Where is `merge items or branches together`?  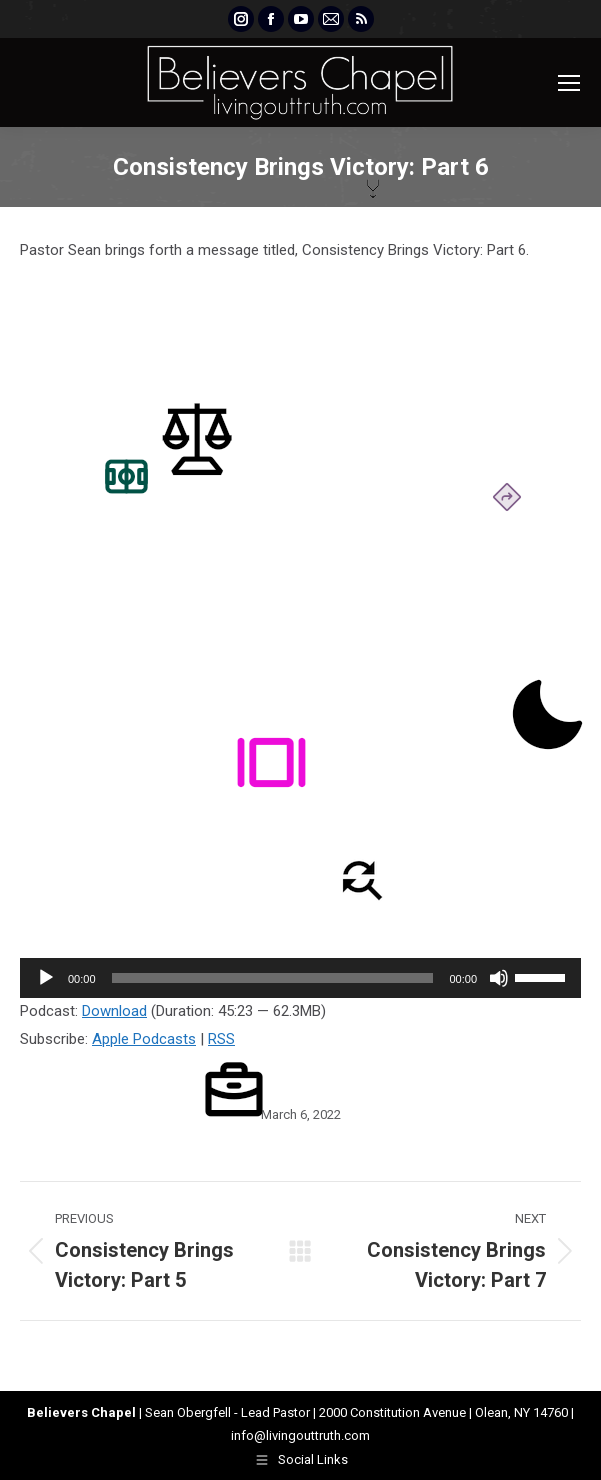
merge items or branches together is located at coordinates (373, 188).